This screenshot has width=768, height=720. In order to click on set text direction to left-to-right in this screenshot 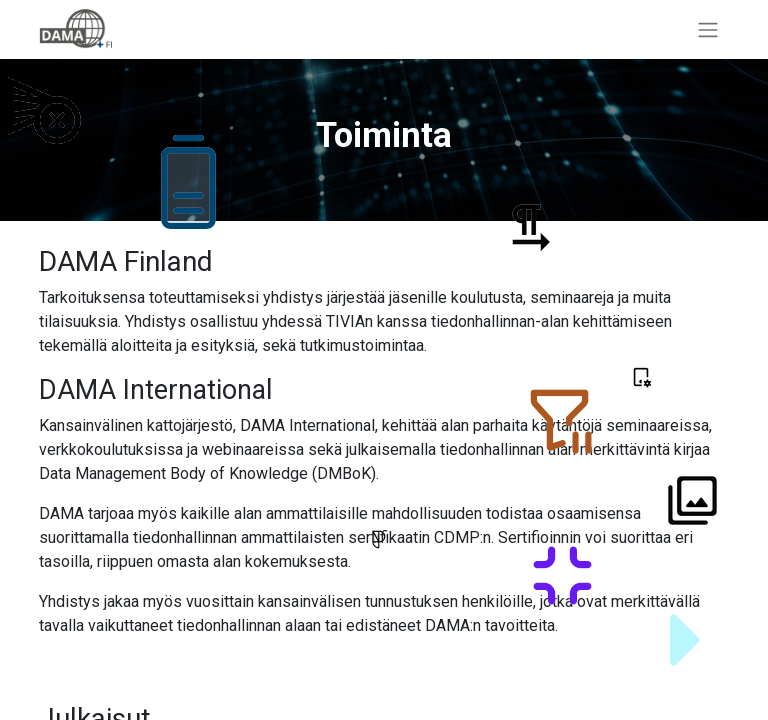, I will do `click(529, 228)`.